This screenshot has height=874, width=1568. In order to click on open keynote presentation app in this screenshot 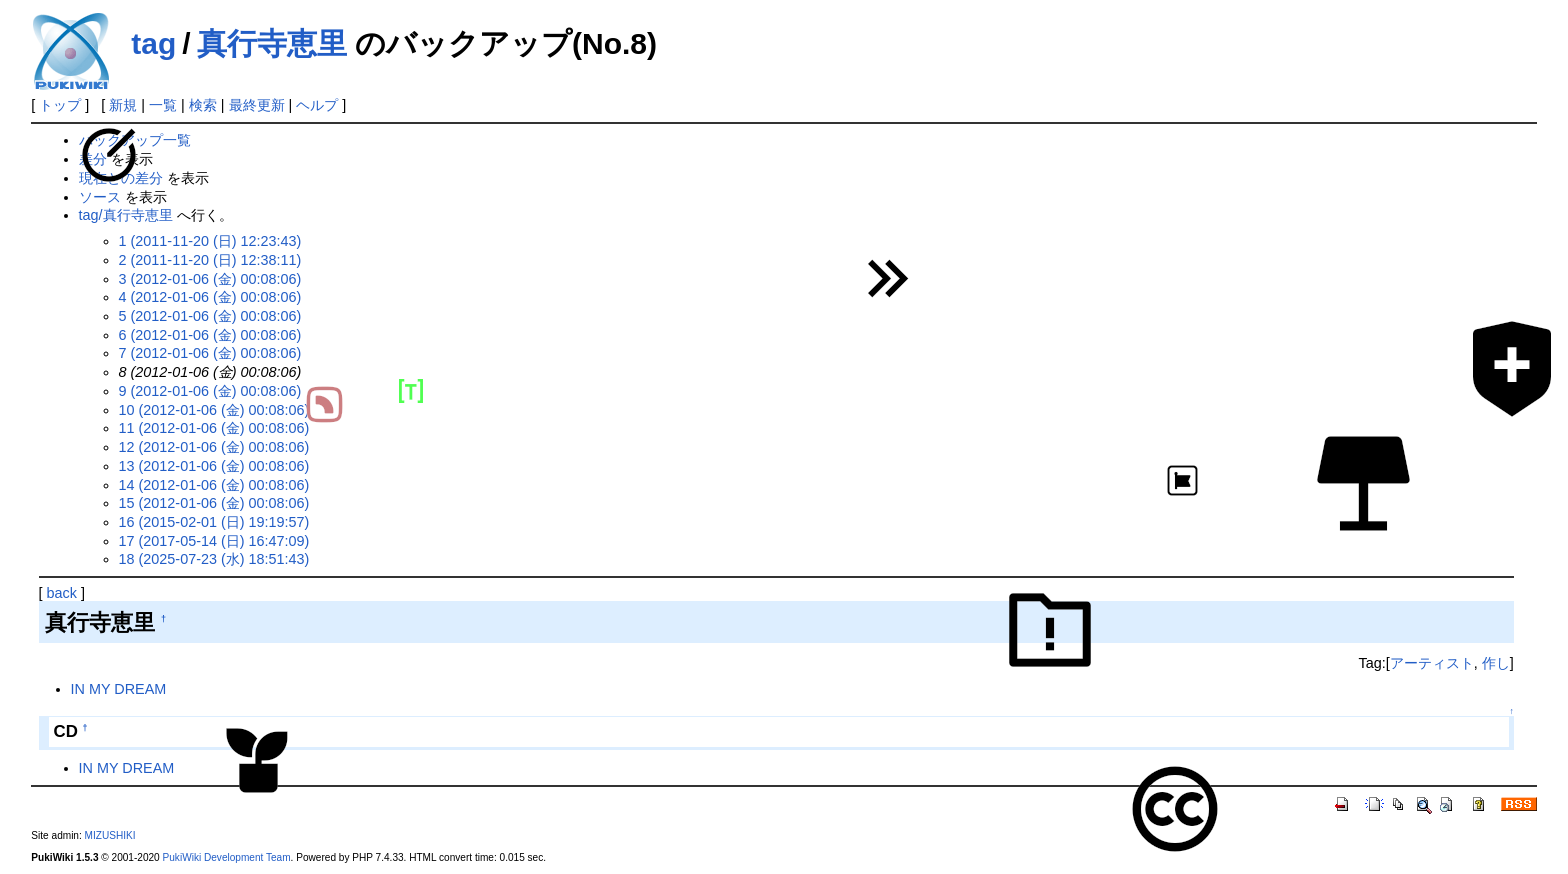, I will do `click(1363, 483)`.